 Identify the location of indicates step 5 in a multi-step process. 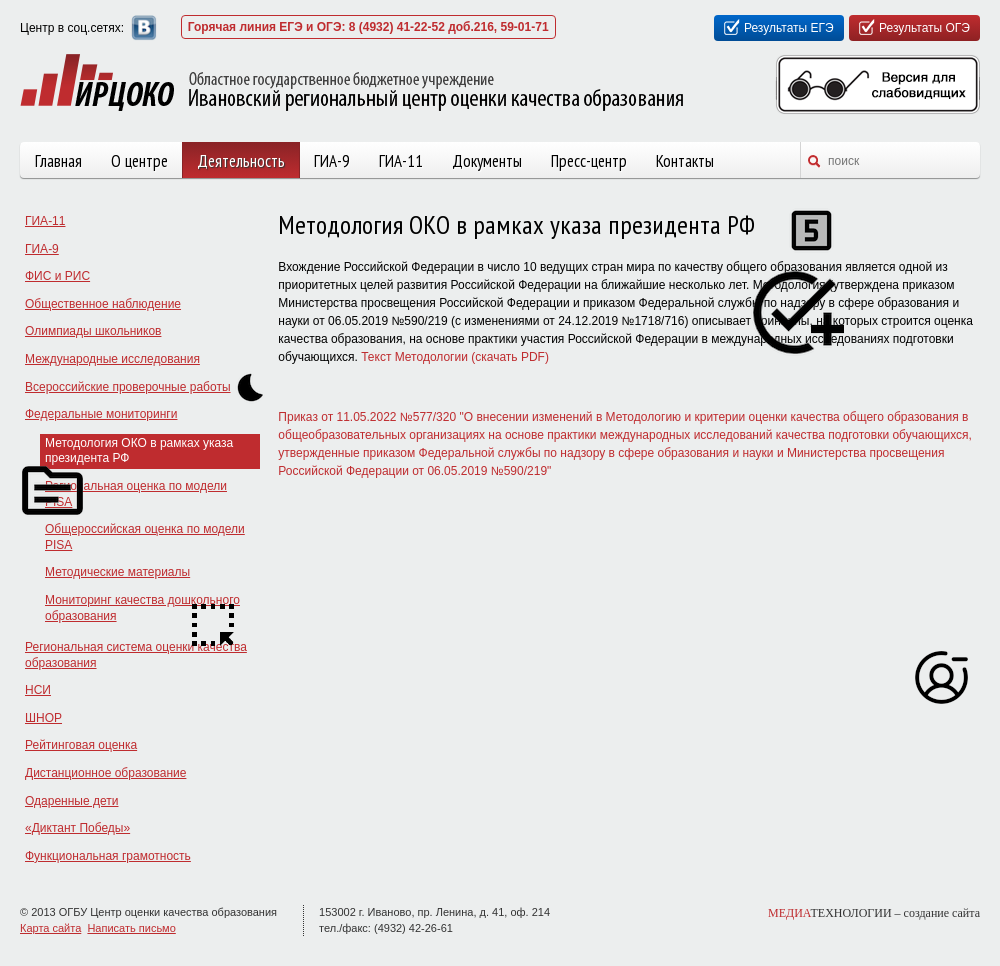
(811, 230).